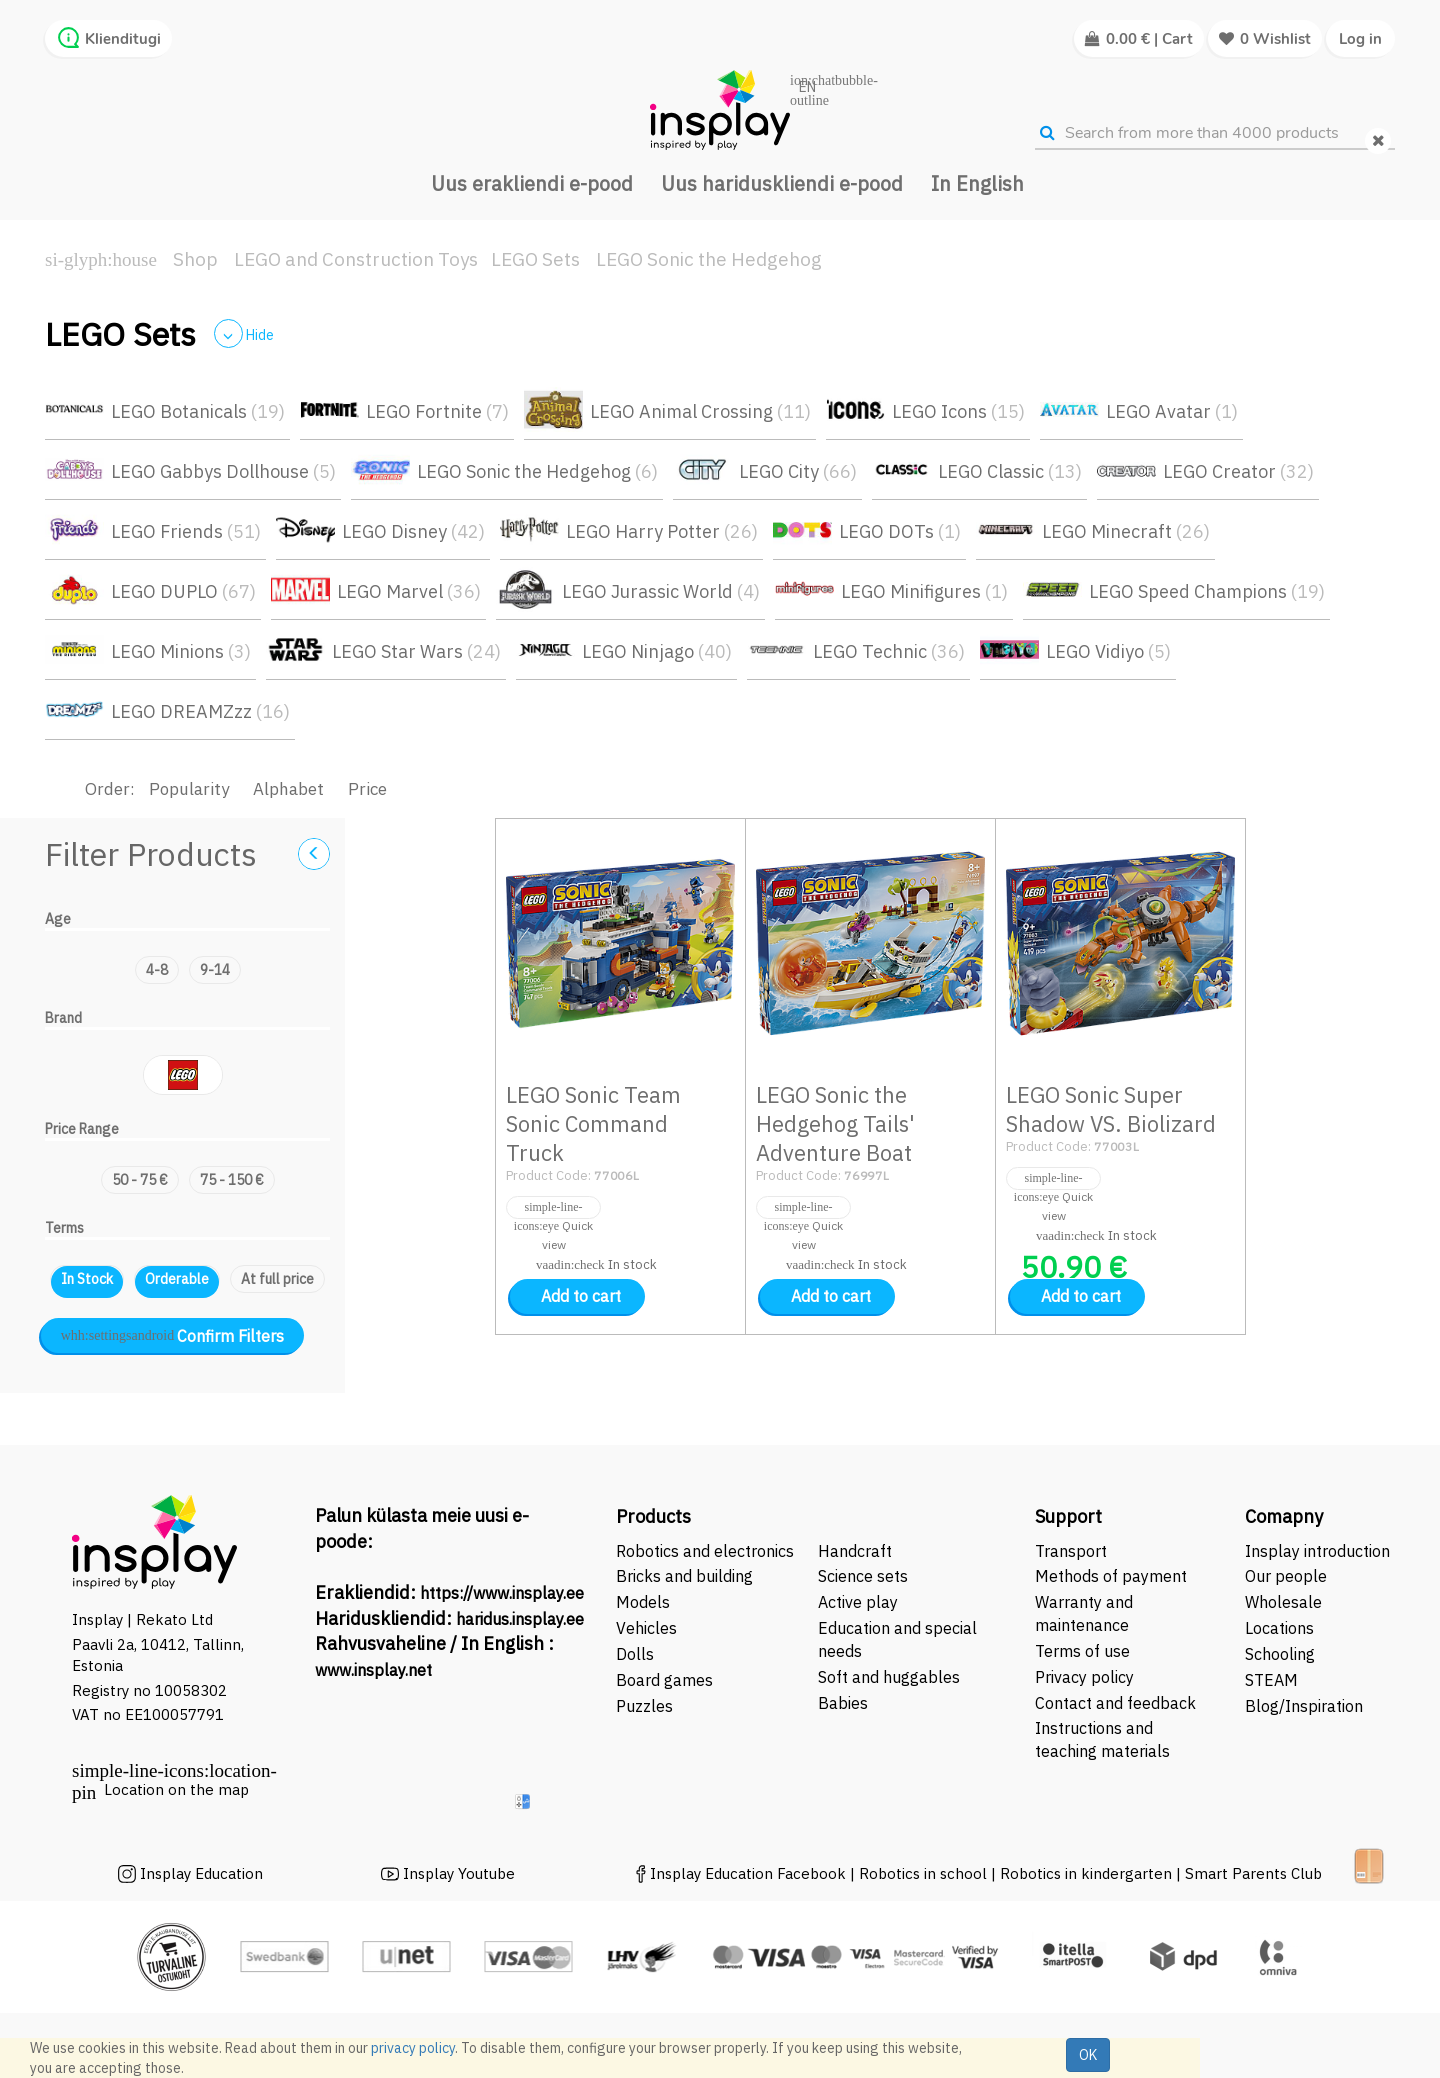 Image resolution: width=1440 pixels, height=2078 pixels. What do you see at coordinates (1369, 1866) in the screenshot?
I see `open package manager application` at bounding box center [1369, 1866].